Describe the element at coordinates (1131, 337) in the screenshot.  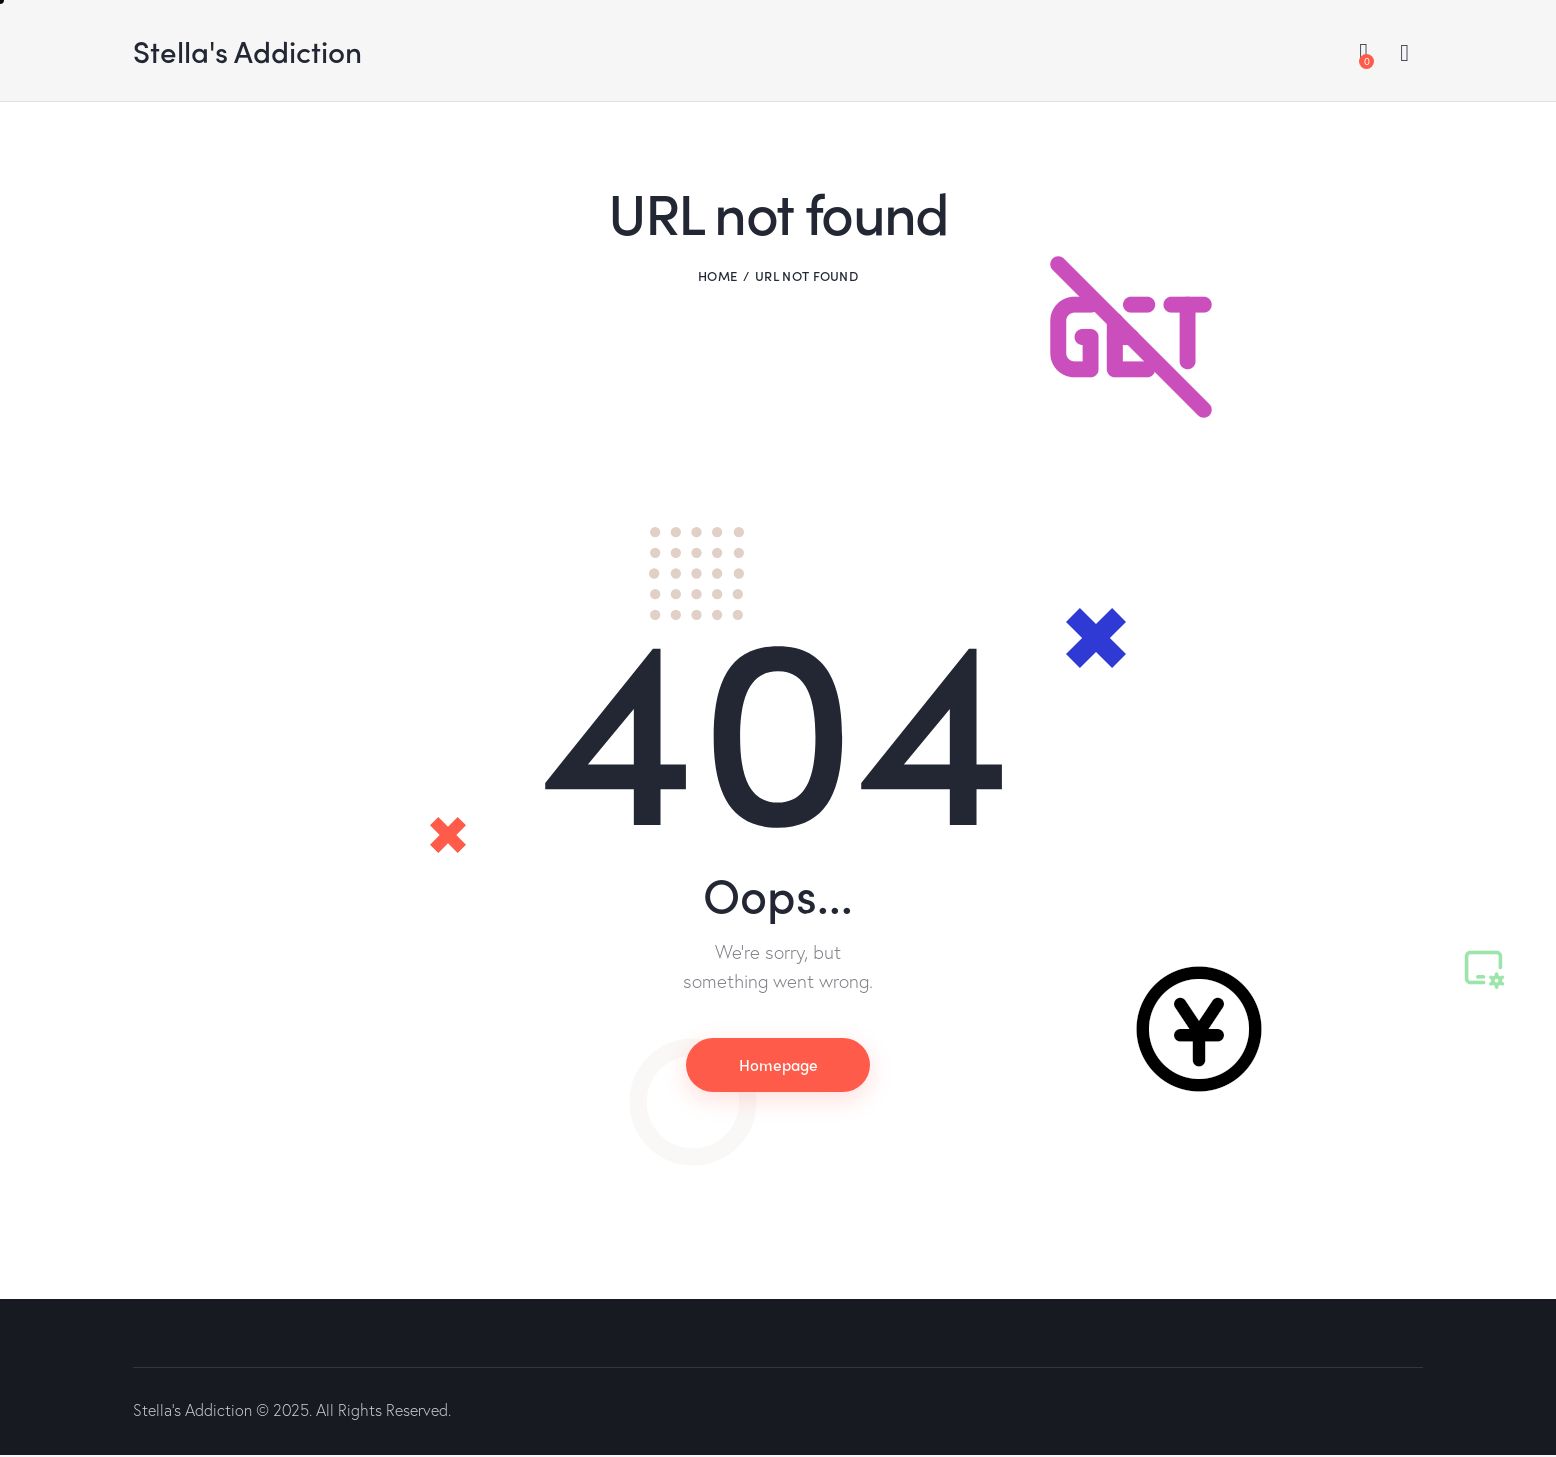
I see `indicates http get request is disabled or blocked` at that location.